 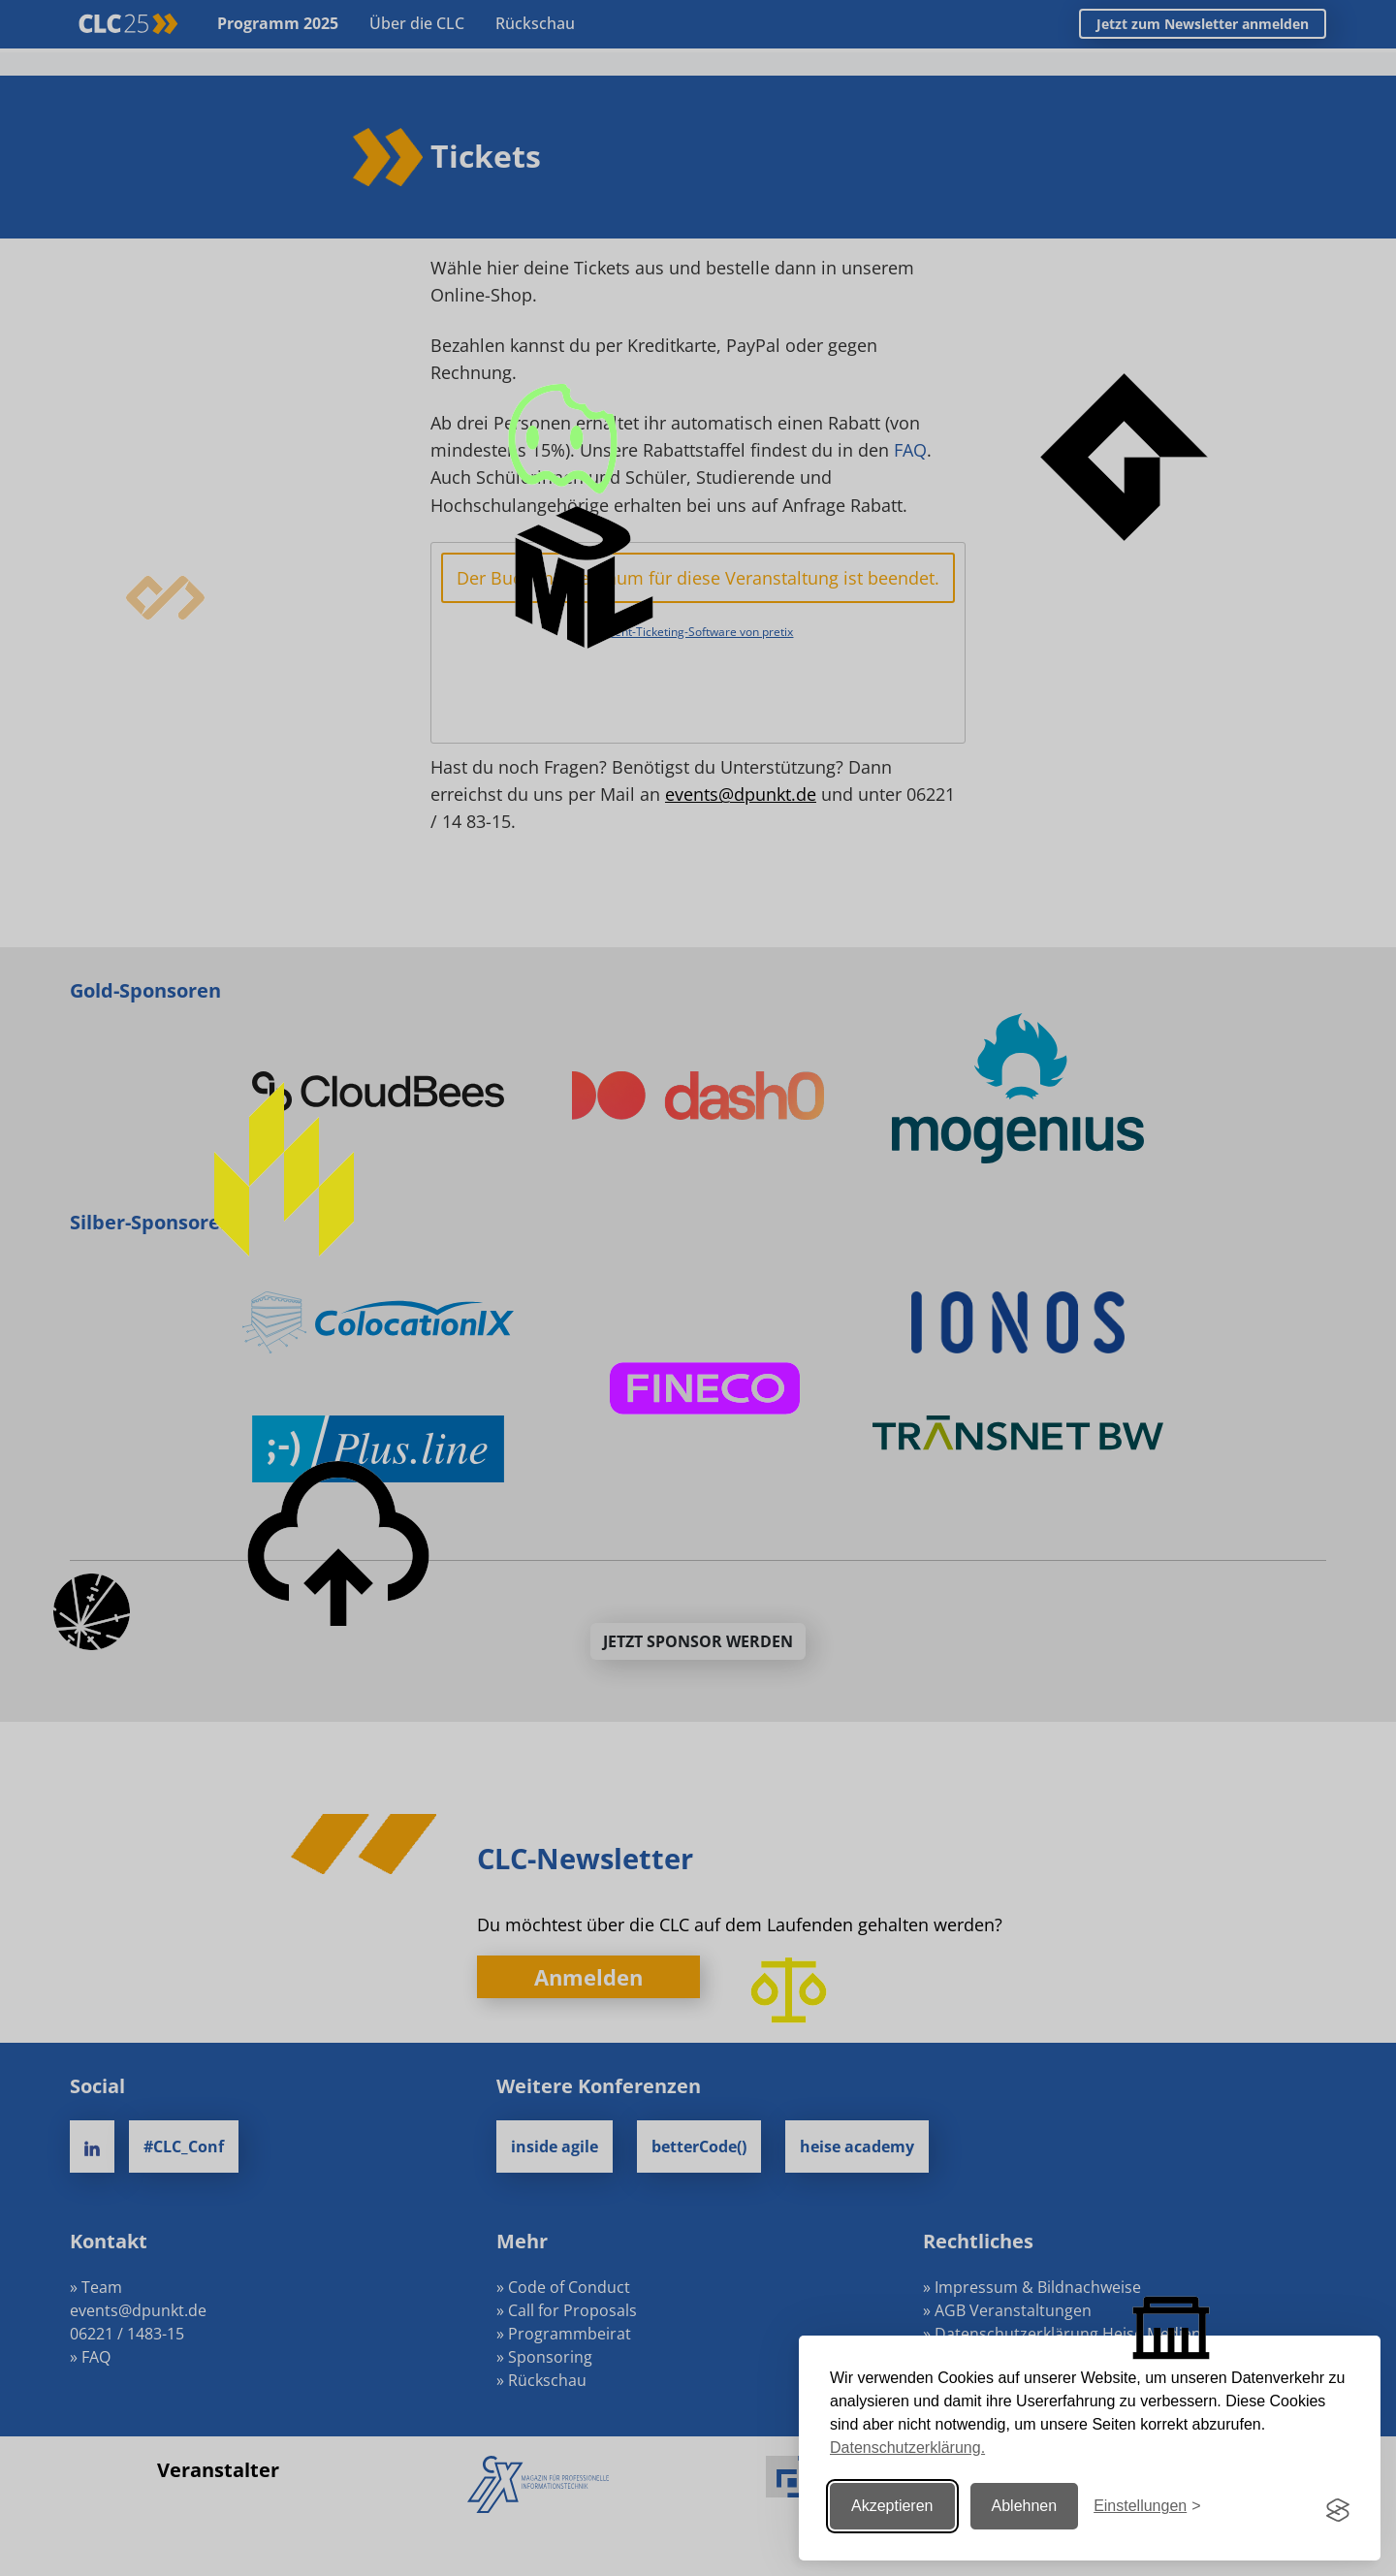 What do you see at coordinates (165, 597) in the screenshot?
I see `open daily.dev app` at bounding box center [165, 597].